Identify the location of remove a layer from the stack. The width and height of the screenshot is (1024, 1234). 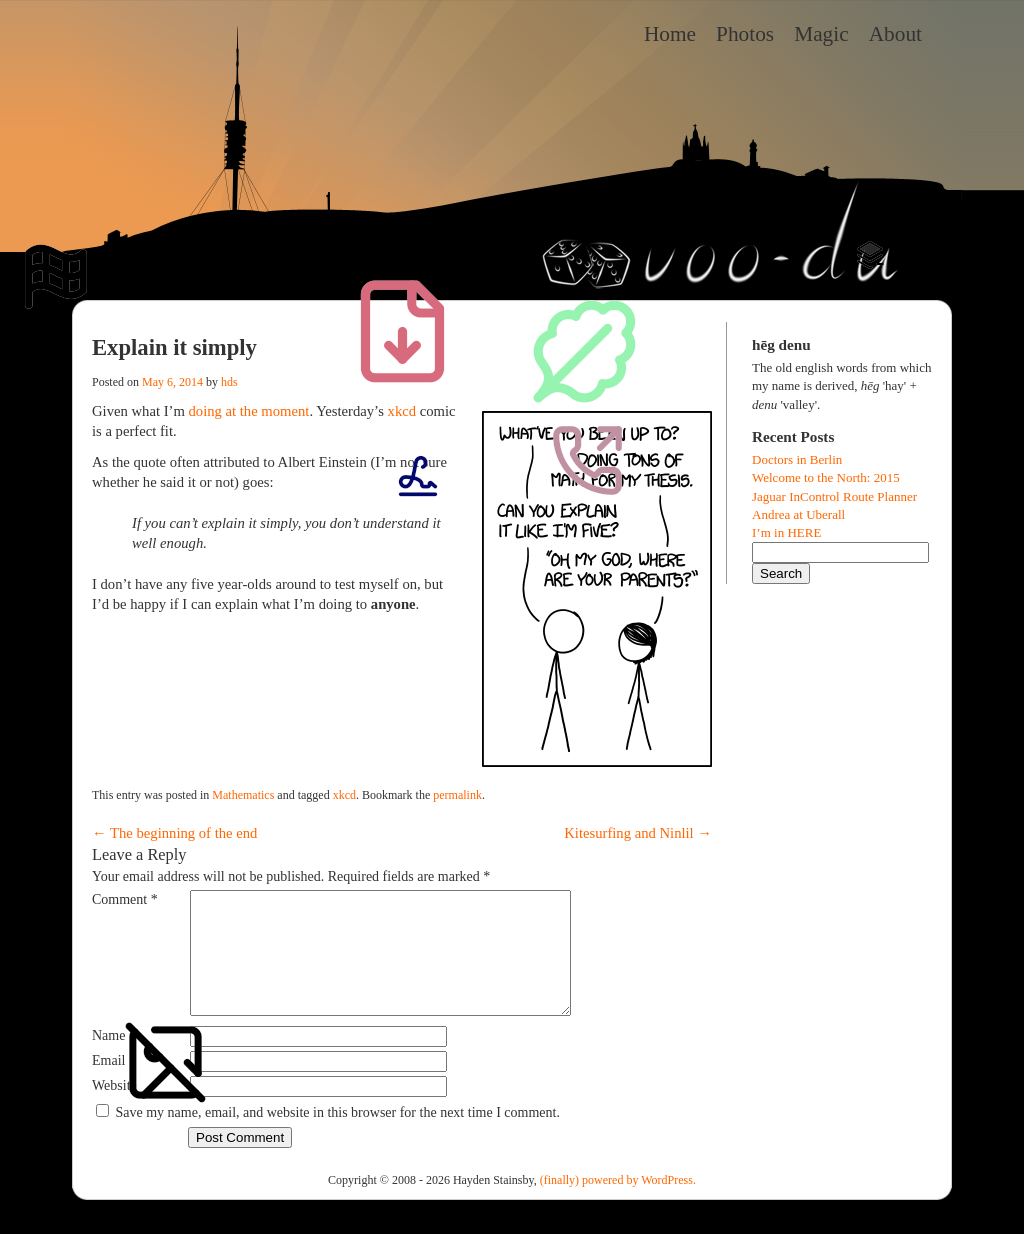
(870, 255).